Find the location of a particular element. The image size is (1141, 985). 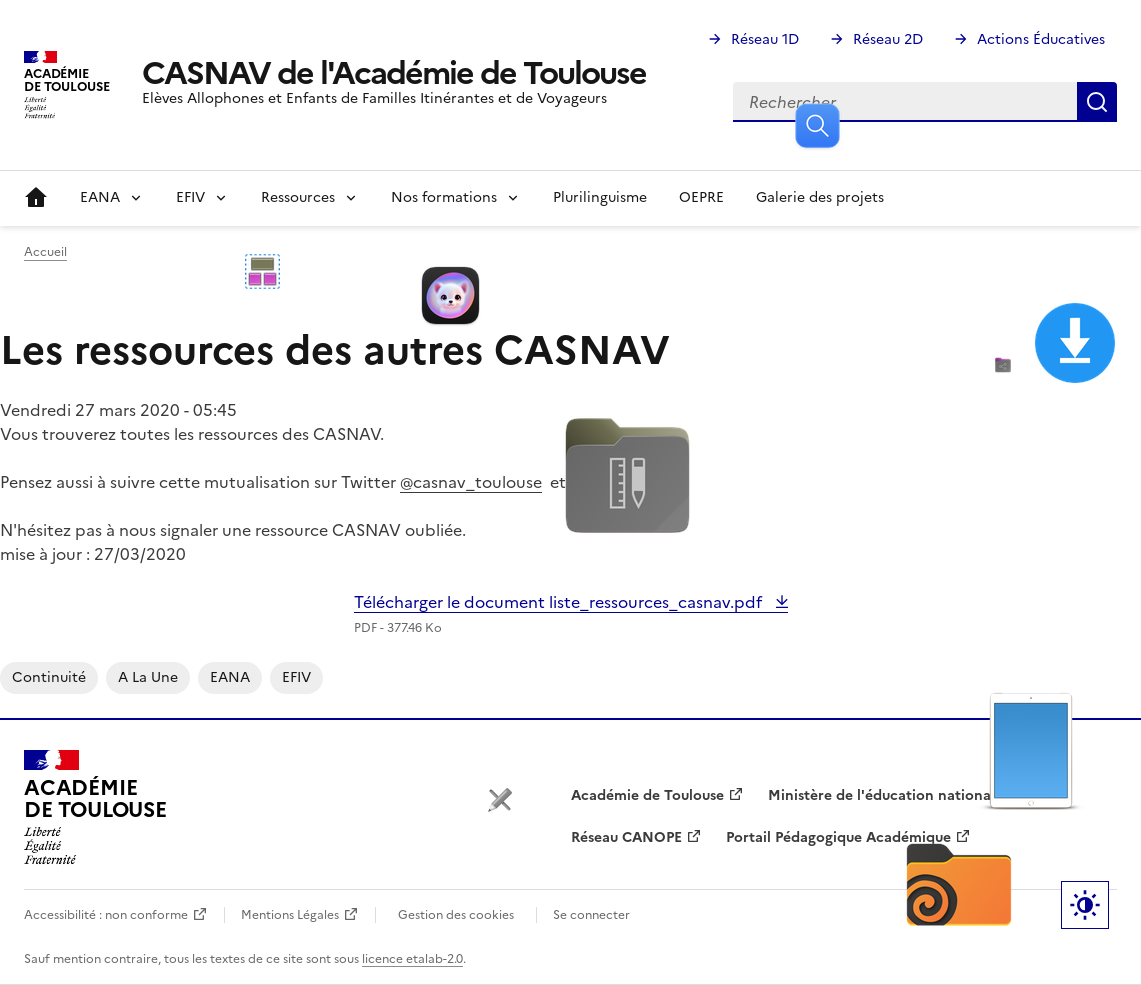

access your templates folder is located at coordinates (627, 475).